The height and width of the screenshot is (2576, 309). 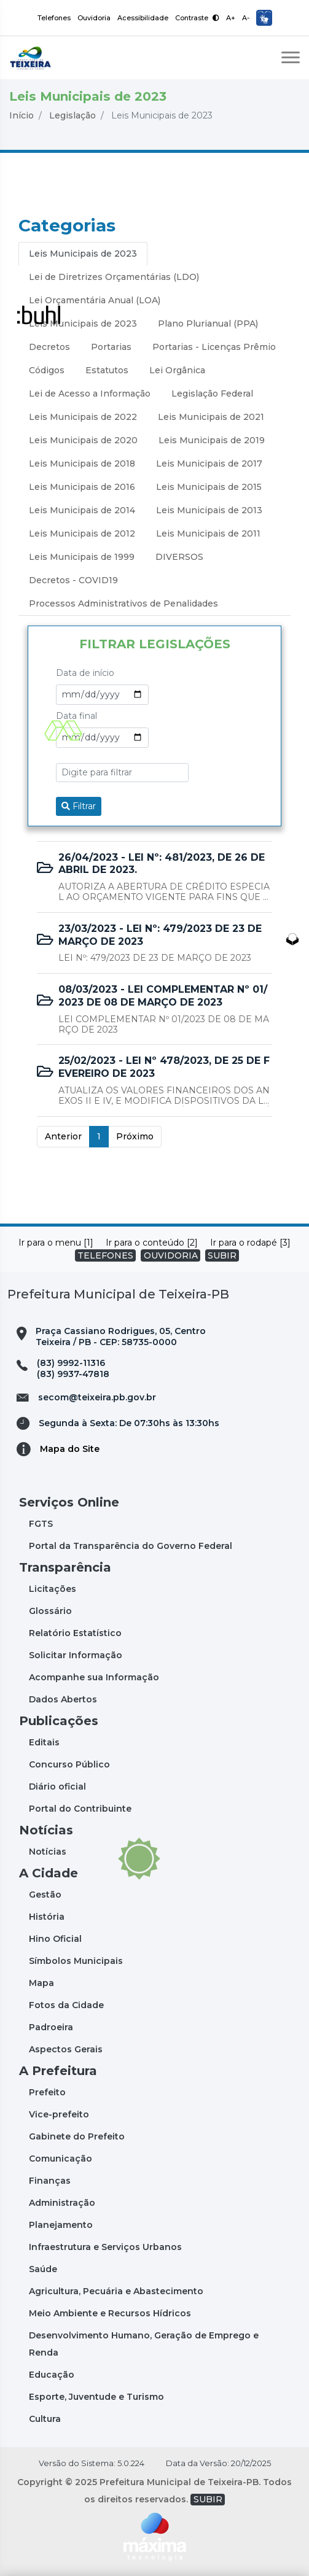 What do you see at coordinates (292, 939) in the screenshot?
I see `open Roundcube webmail client` at bounding box center [292, 939].